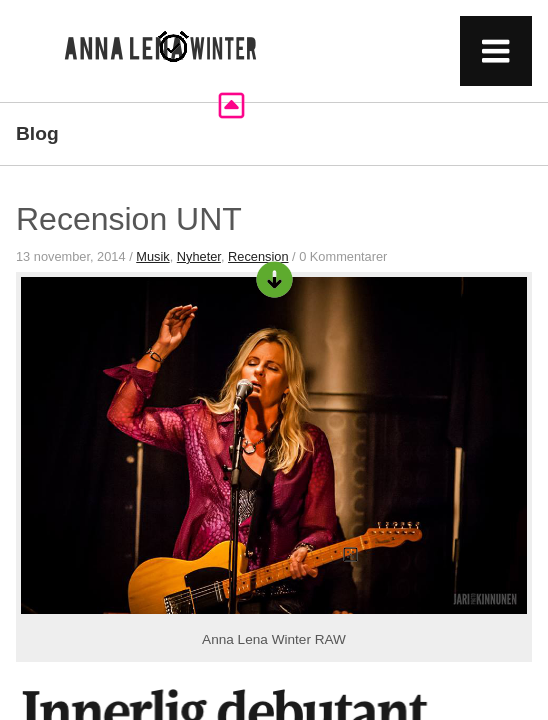  What do you see at coordinates (350, 554) in the screenshot?
I see `randomize or shuffle content` at bounding box center [350, 554].